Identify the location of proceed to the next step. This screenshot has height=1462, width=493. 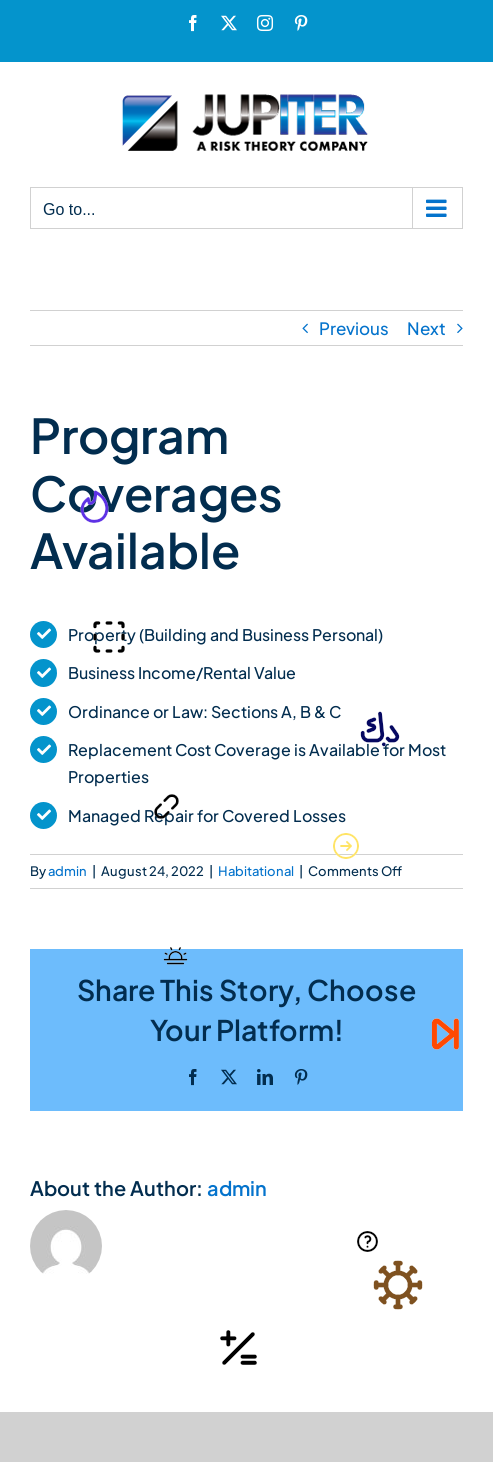
(346, 846).